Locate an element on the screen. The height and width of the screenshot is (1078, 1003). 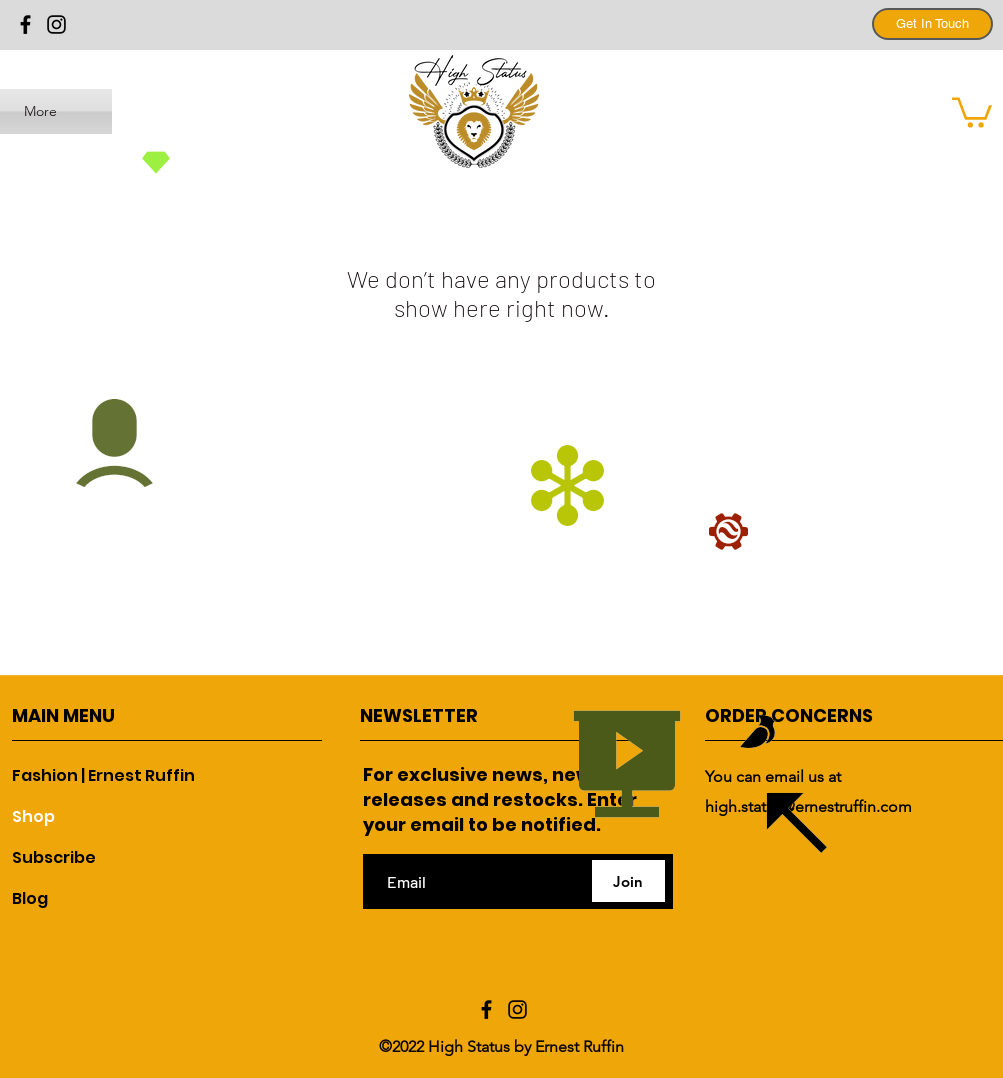
indicates VIP or premium membership status is located at coordinates (156, 162).